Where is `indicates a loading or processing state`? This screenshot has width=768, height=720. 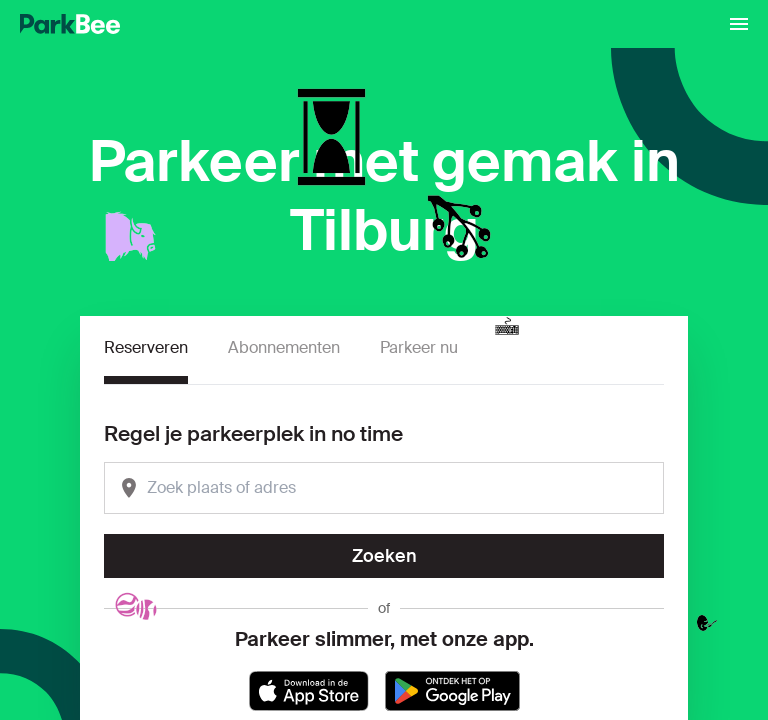 indicates a loading or processing state is located at coordinates (331, 137).